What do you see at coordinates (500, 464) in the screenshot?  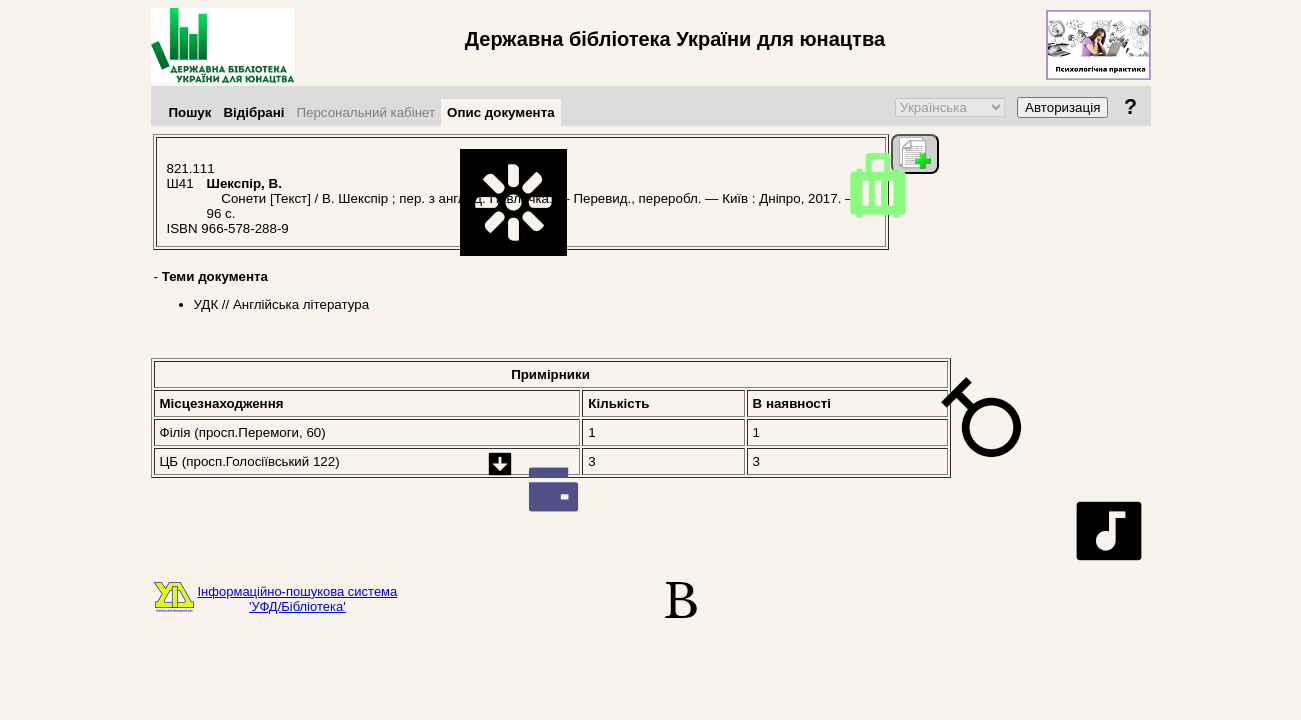 I see `download file or content` at bounding box center [500, 464].